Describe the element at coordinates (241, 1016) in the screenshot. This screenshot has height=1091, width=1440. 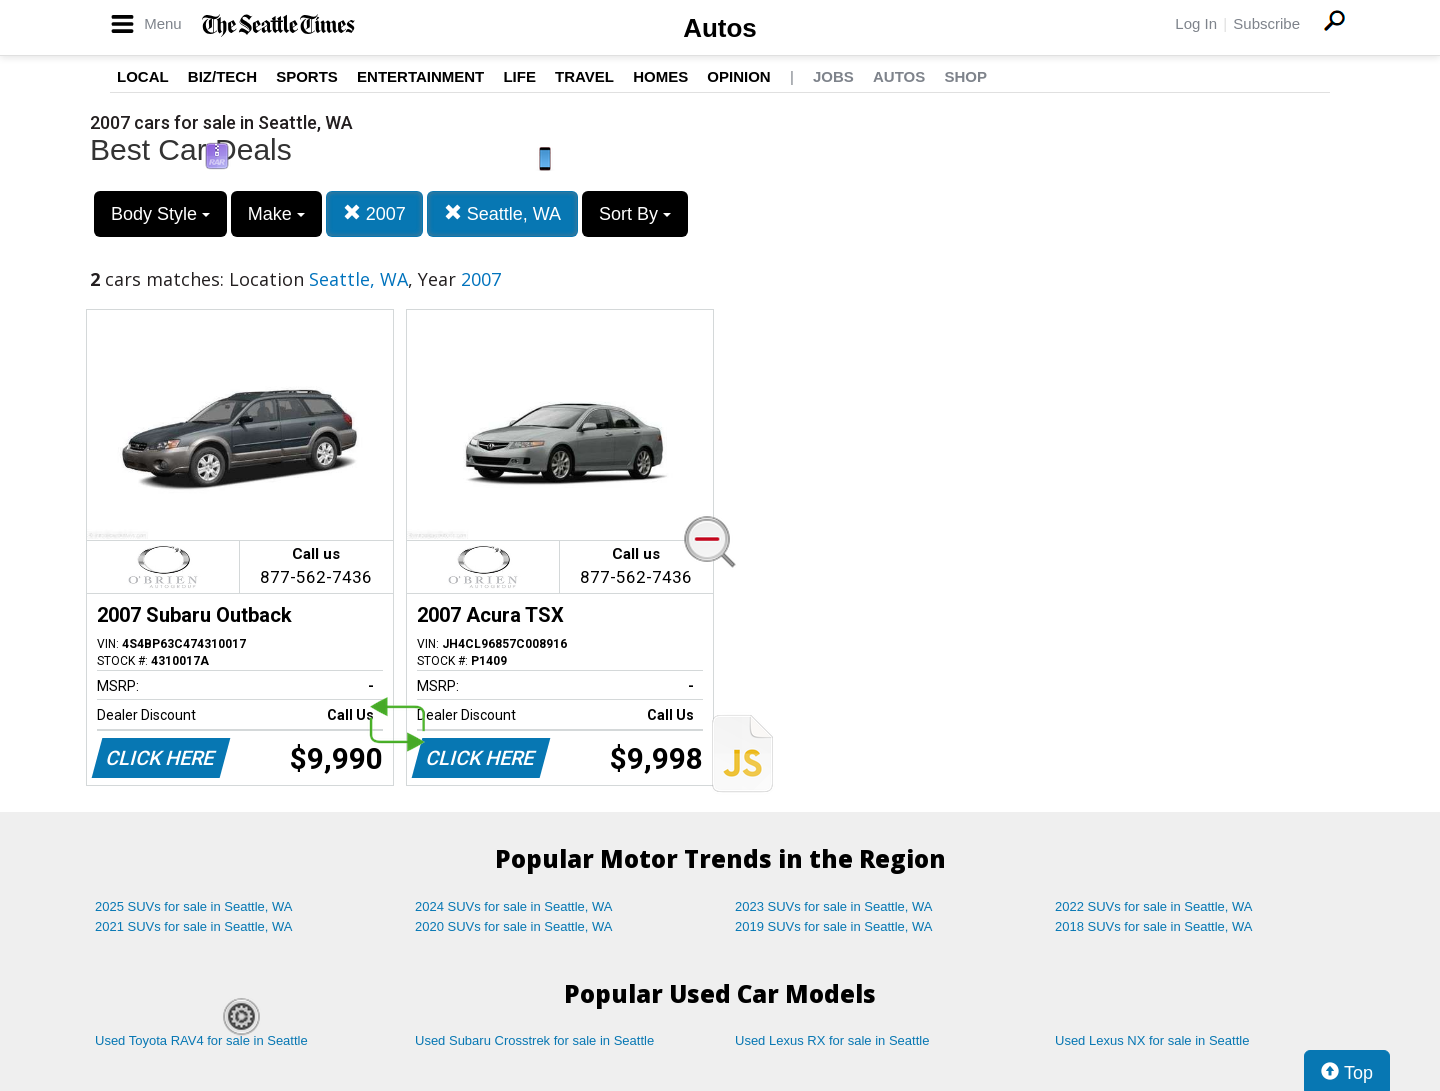
I see `open system settings` at that location.